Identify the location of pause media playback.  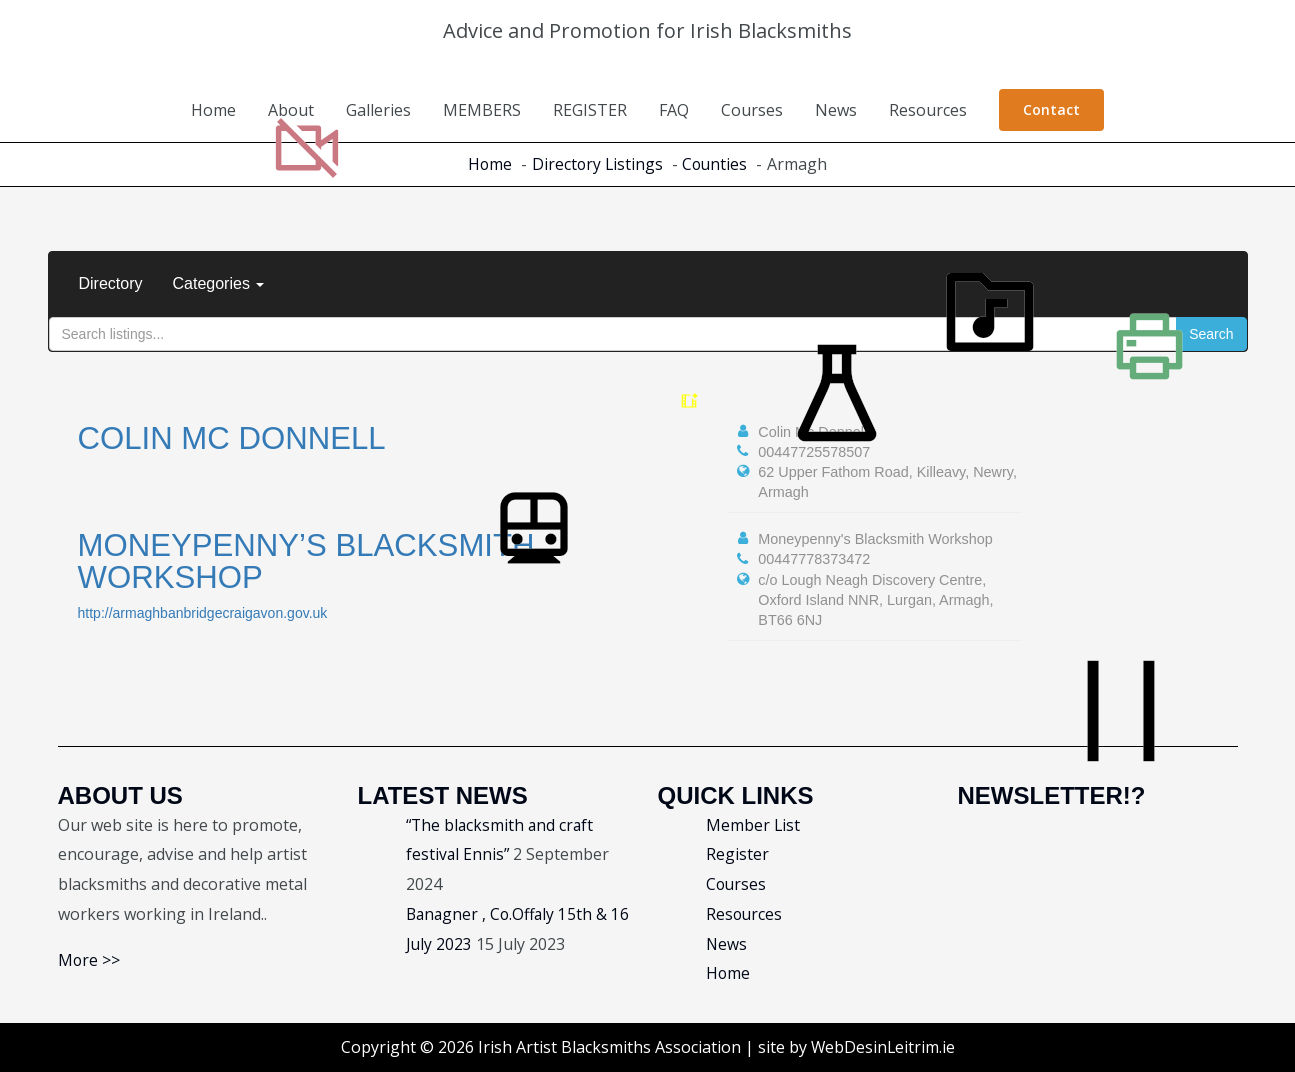
(1121, 711).